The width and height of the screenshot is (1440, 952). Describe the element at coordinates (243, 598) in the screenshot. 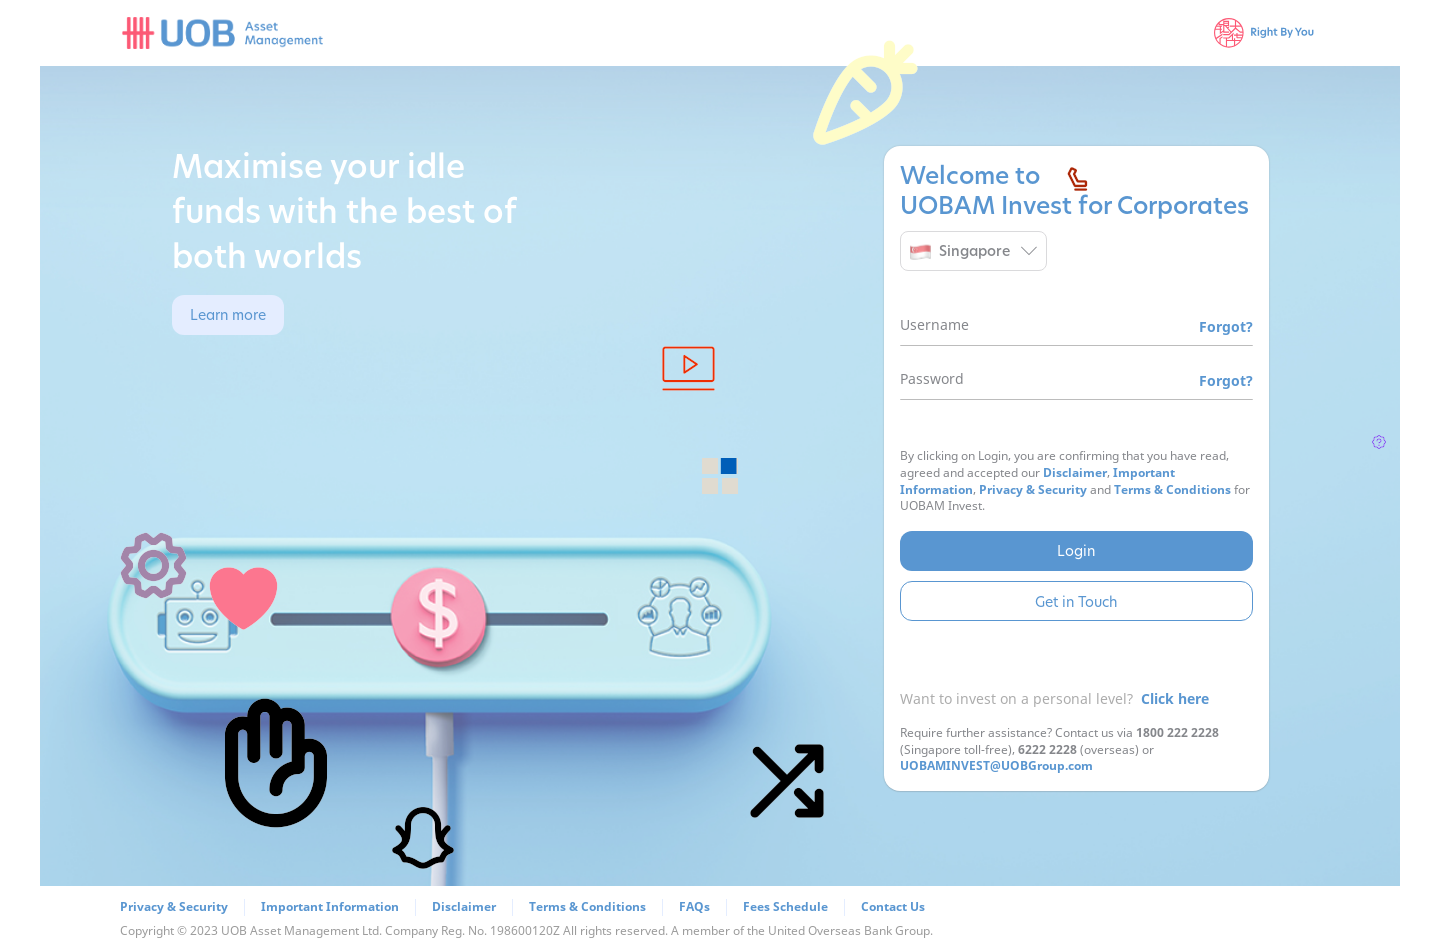

I see `add to favorites` at that location.